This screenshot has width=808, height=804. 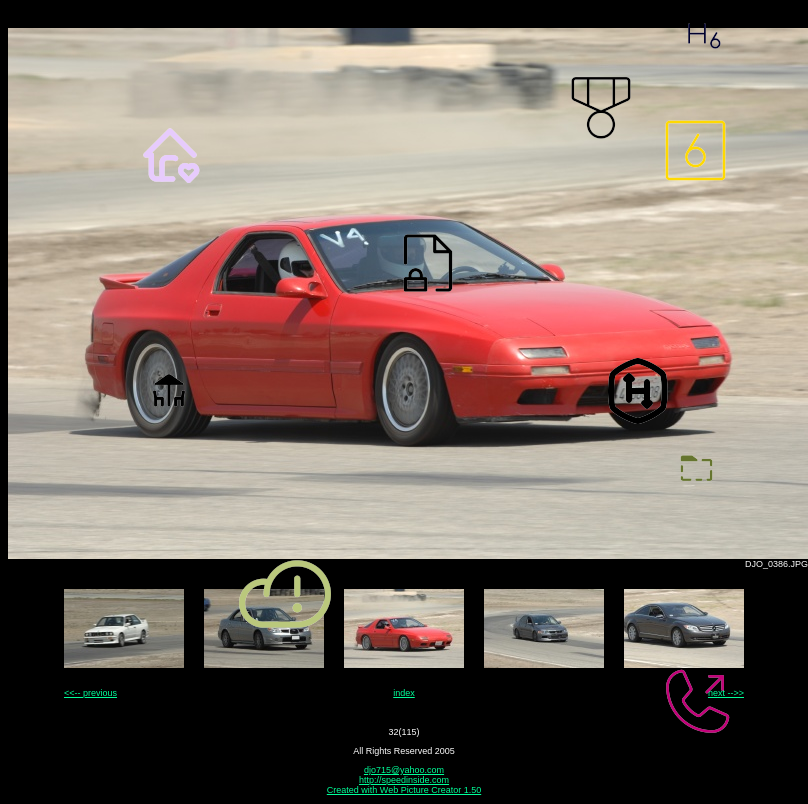 I want to click on access a locked or protected file, so click(x=428, y=263).